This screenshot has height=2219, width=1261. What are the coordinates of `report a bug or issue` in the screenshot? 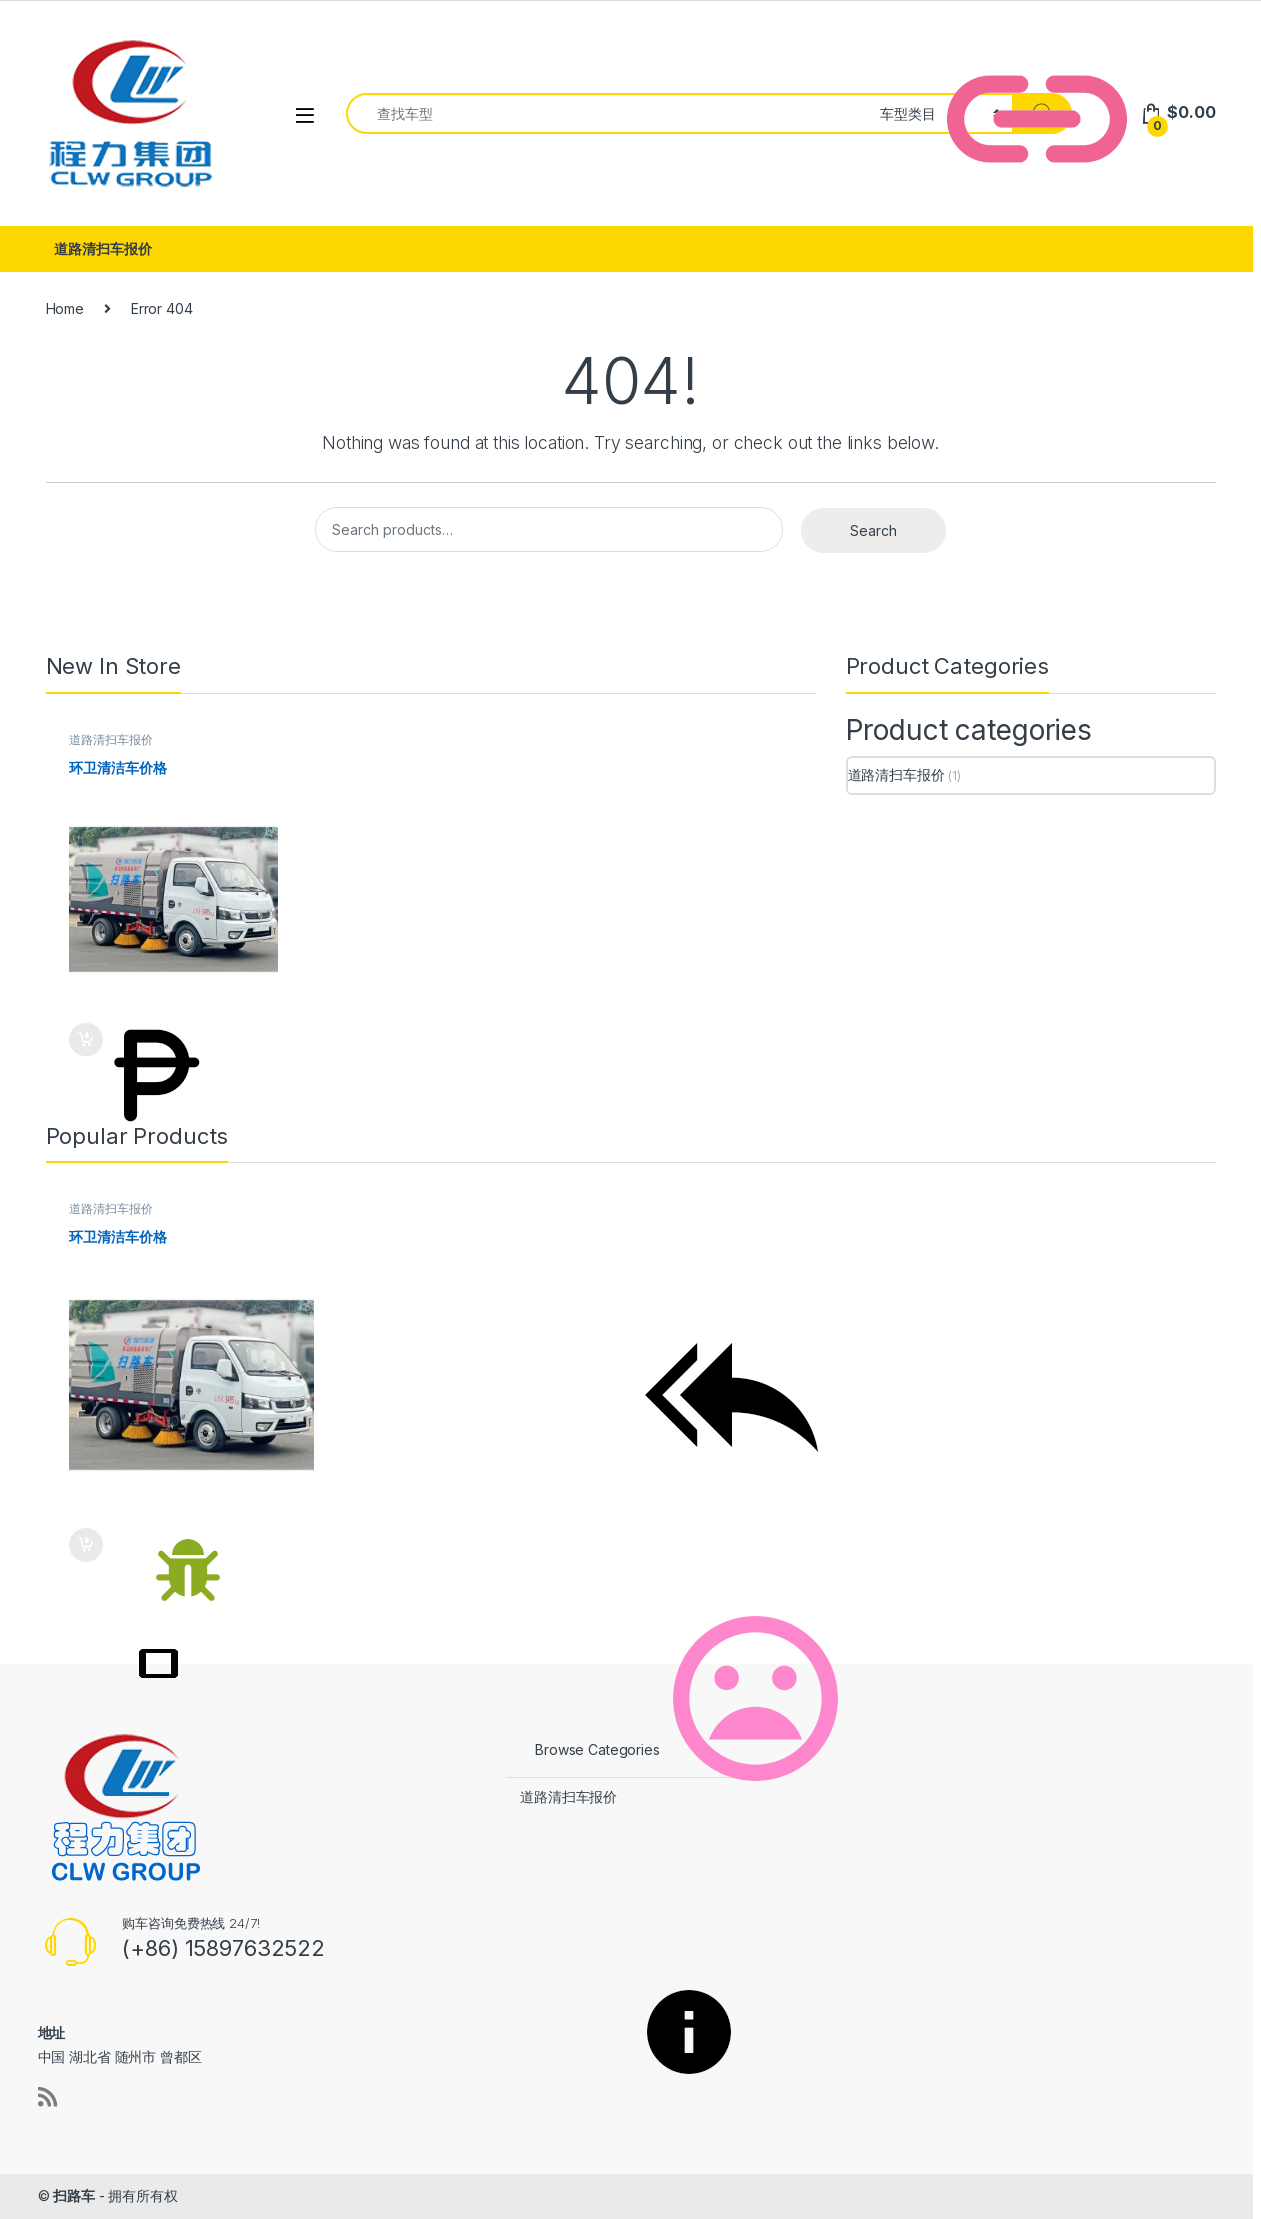 It's located at (188, 1571).